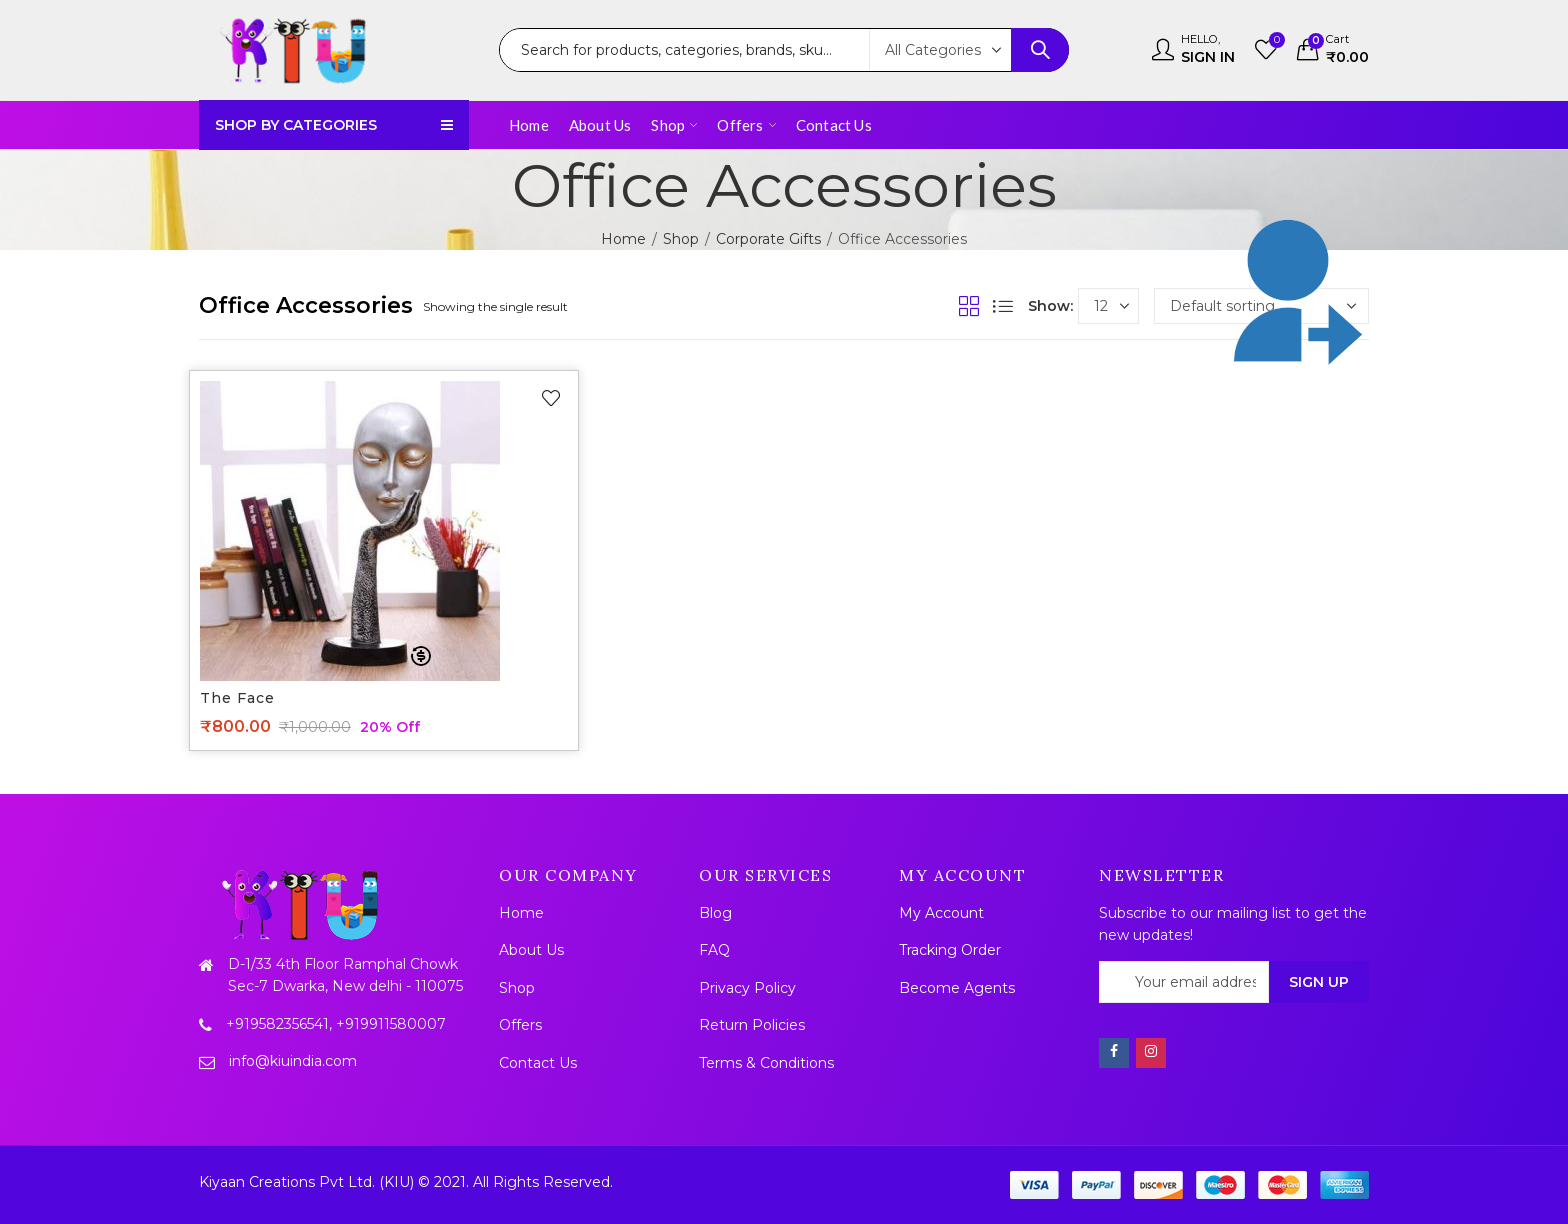 Image resolution: width=1568 pixels, height=1224 pixels. What do you see at coordinates (421, 656) in the screenshot?
I see `request a refund for a purchase` at bounding box center [421, 656].